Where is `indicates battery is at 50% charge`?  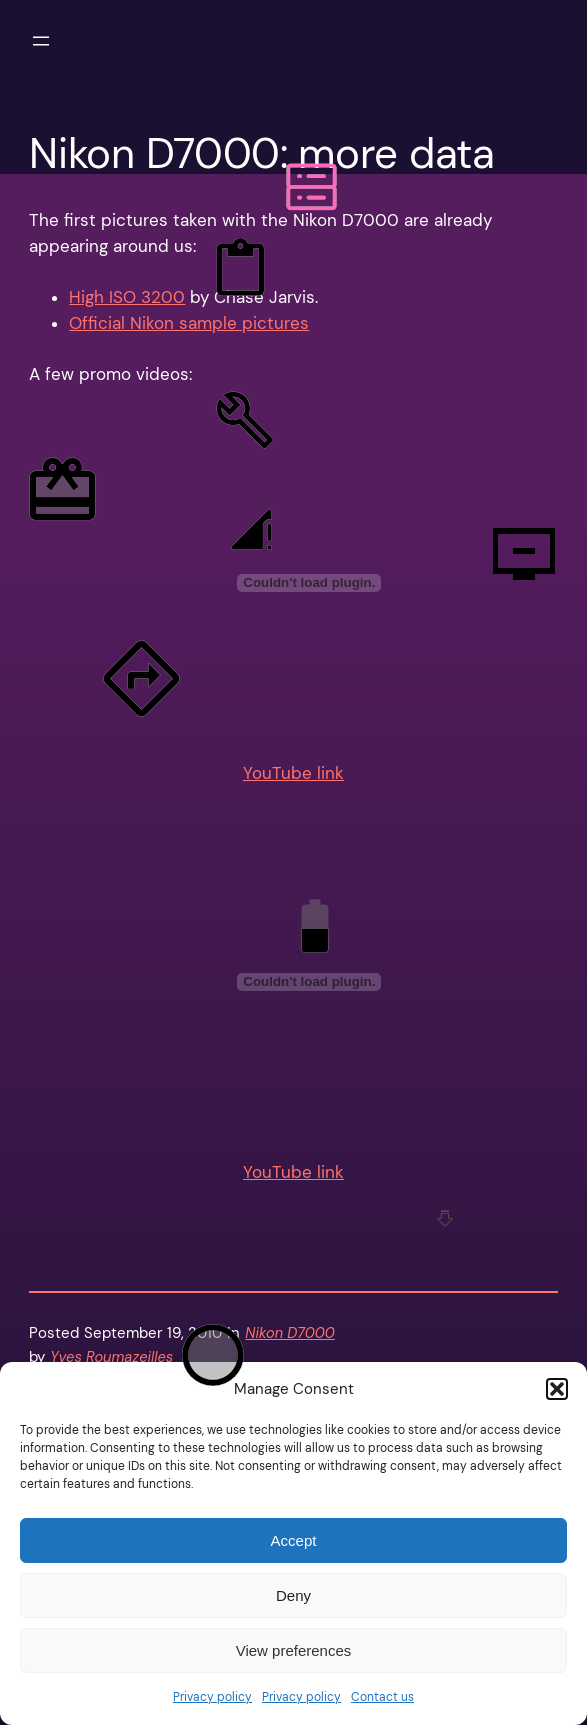 indicates battery is at 50% charge is located at coordinates (315, 926).